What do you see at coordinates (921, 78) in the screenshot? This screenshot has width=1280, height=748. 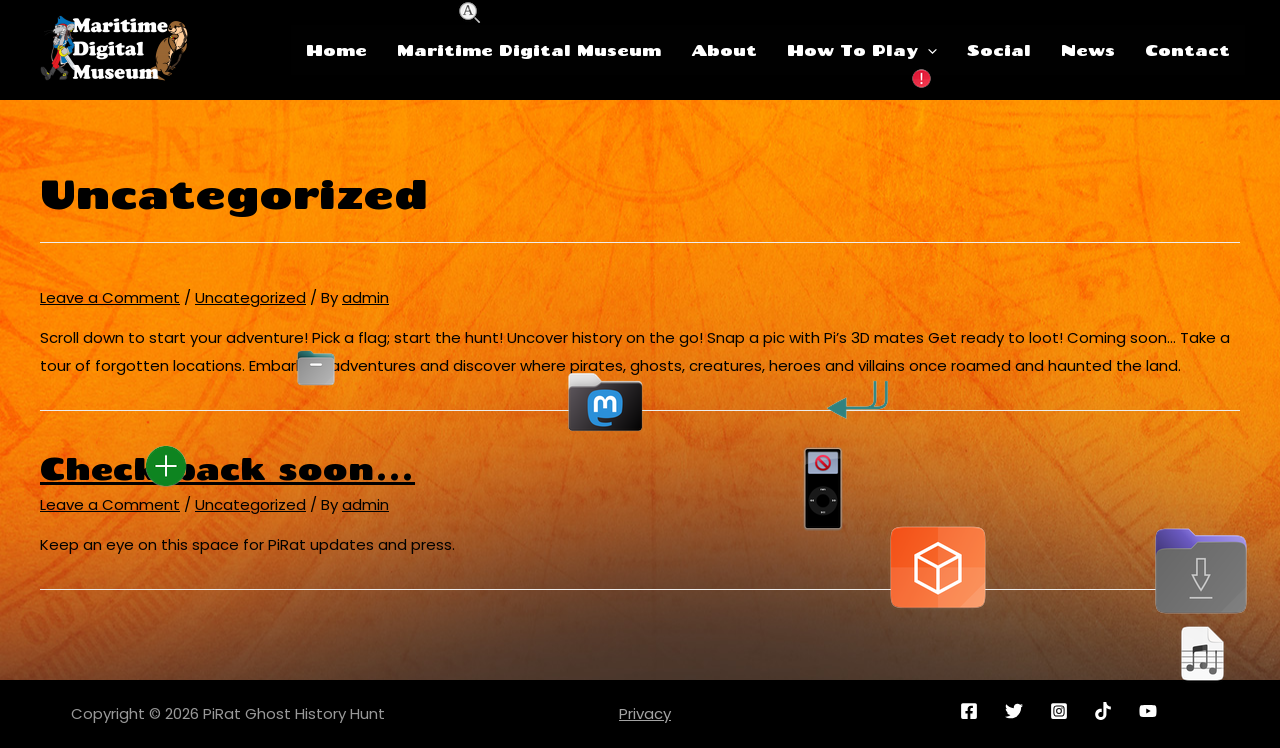 I see `indicates a warning or caution state` at bounding box center [921, 78].